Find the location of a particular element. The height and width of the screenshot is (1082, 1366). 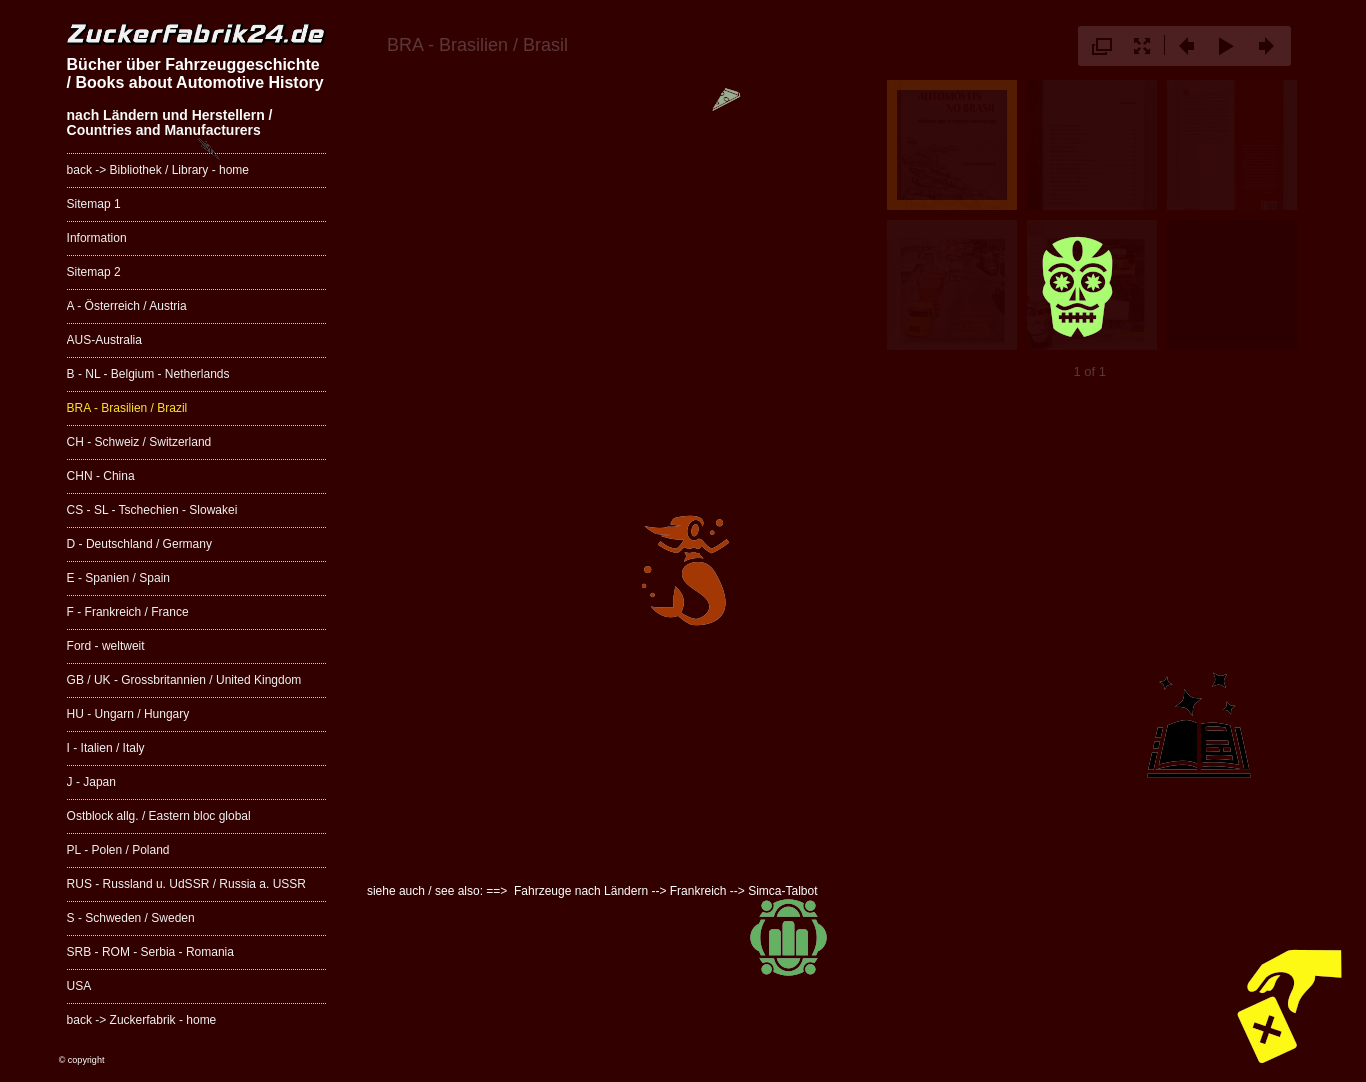

order food or access food delivery services is located at coordinates (726, 99).